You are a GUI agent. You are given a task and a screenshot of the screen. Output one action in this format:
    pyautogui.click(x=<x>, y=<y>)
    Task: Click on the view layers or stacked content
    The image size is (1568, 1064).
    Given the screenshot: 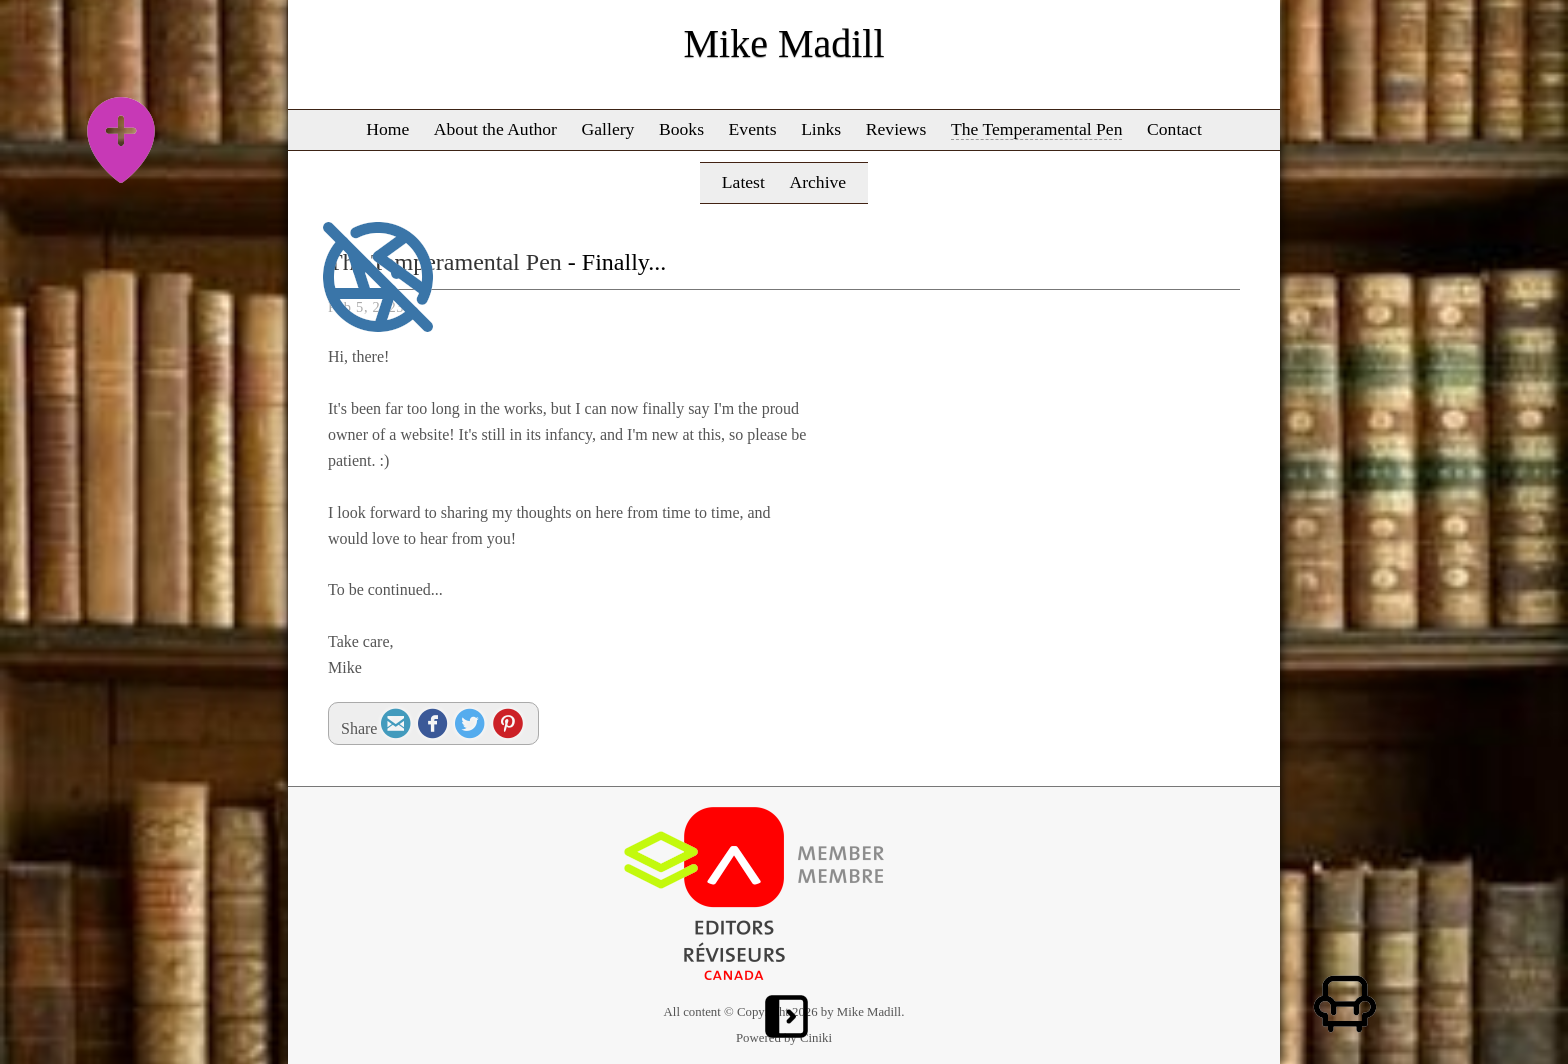 What is the action you would take?
    pyautogui.click(x=661, y=860)
    